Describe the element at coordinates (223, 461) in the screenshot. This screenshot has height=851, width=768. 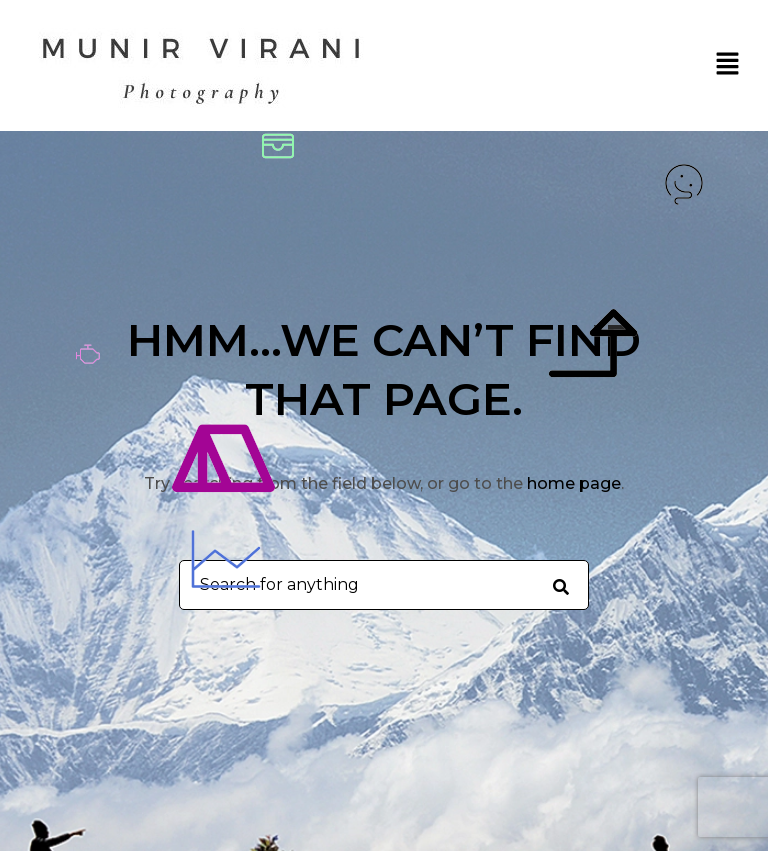
I see `access camping or outdoor activity features` at that location.